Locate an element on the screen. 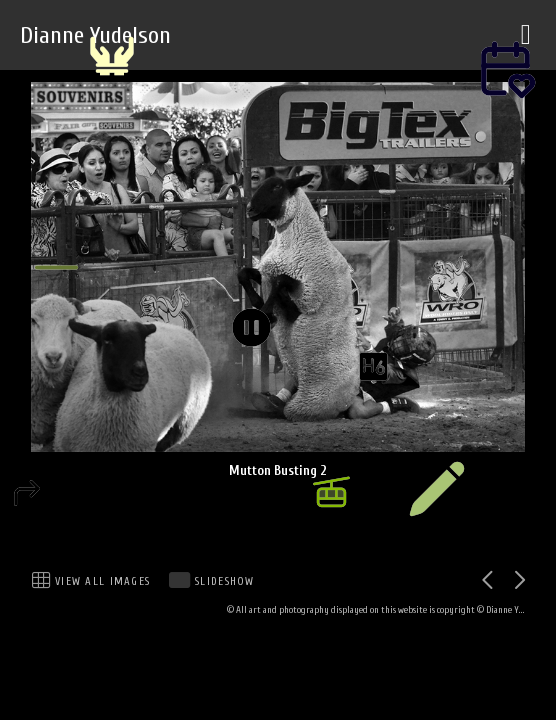  pause media playback is located at coordinates (251, 327).